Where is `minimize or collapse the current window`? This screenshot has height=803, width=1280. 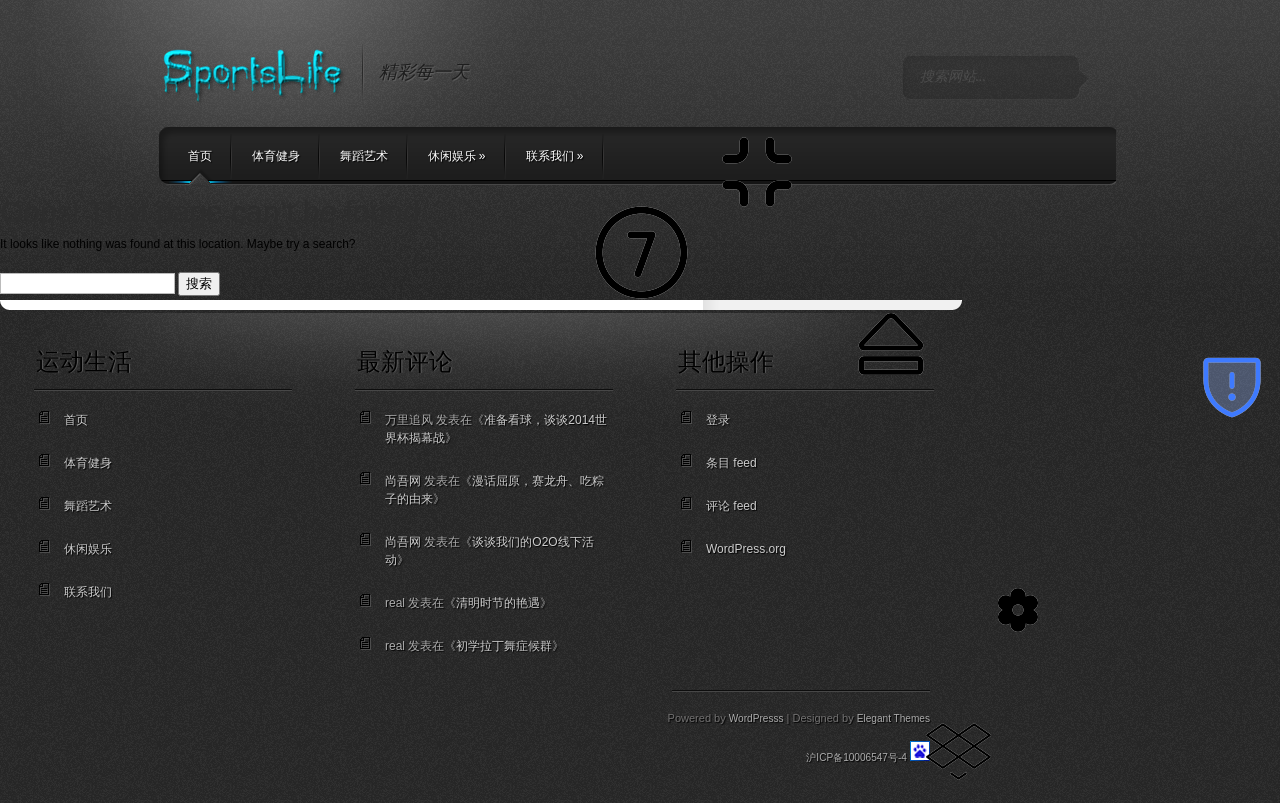 minimize or collapse the current window is located at coordinates (757, 172).